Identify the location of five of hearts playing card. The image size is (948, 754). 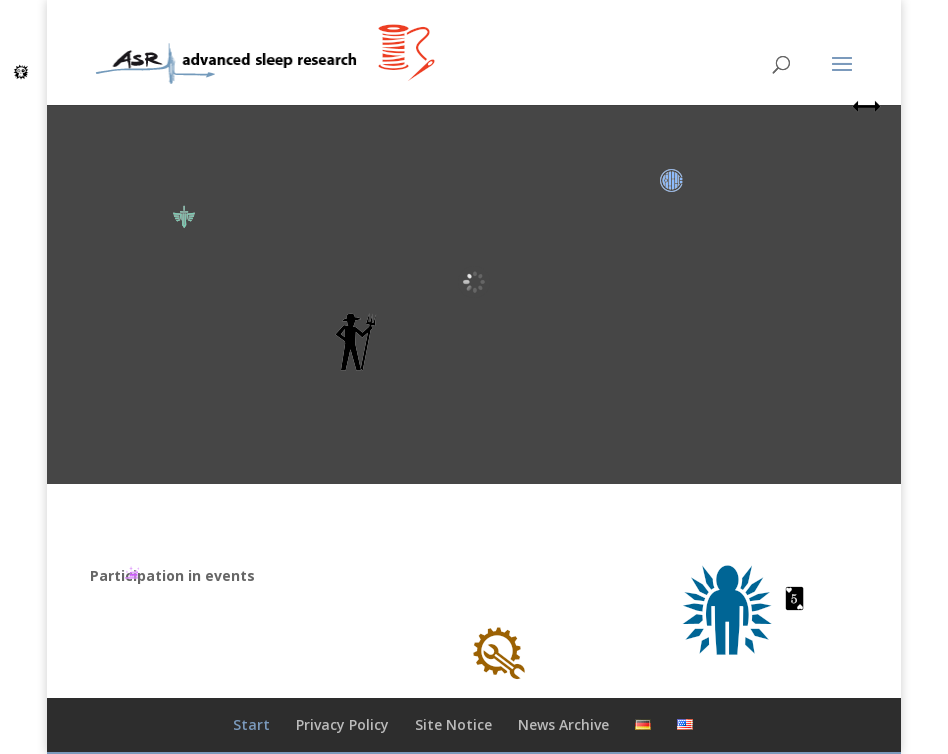
(794, 598).